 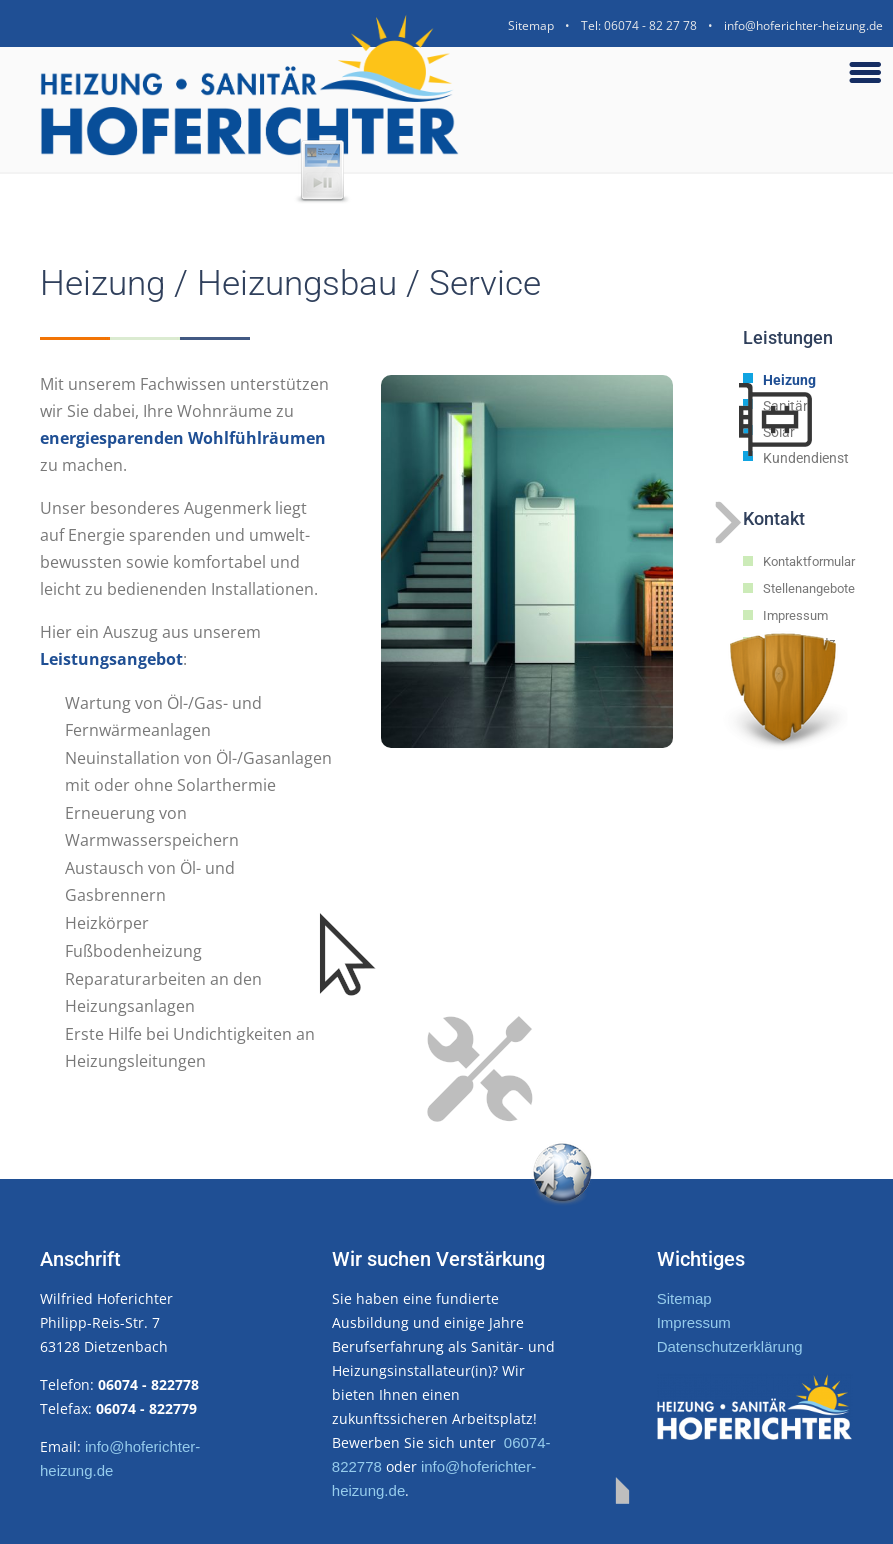 What do you see at coordinates (775, 419) in the screenshot?
I see `access firmware settings and updates` at bounding box center [775, 419].